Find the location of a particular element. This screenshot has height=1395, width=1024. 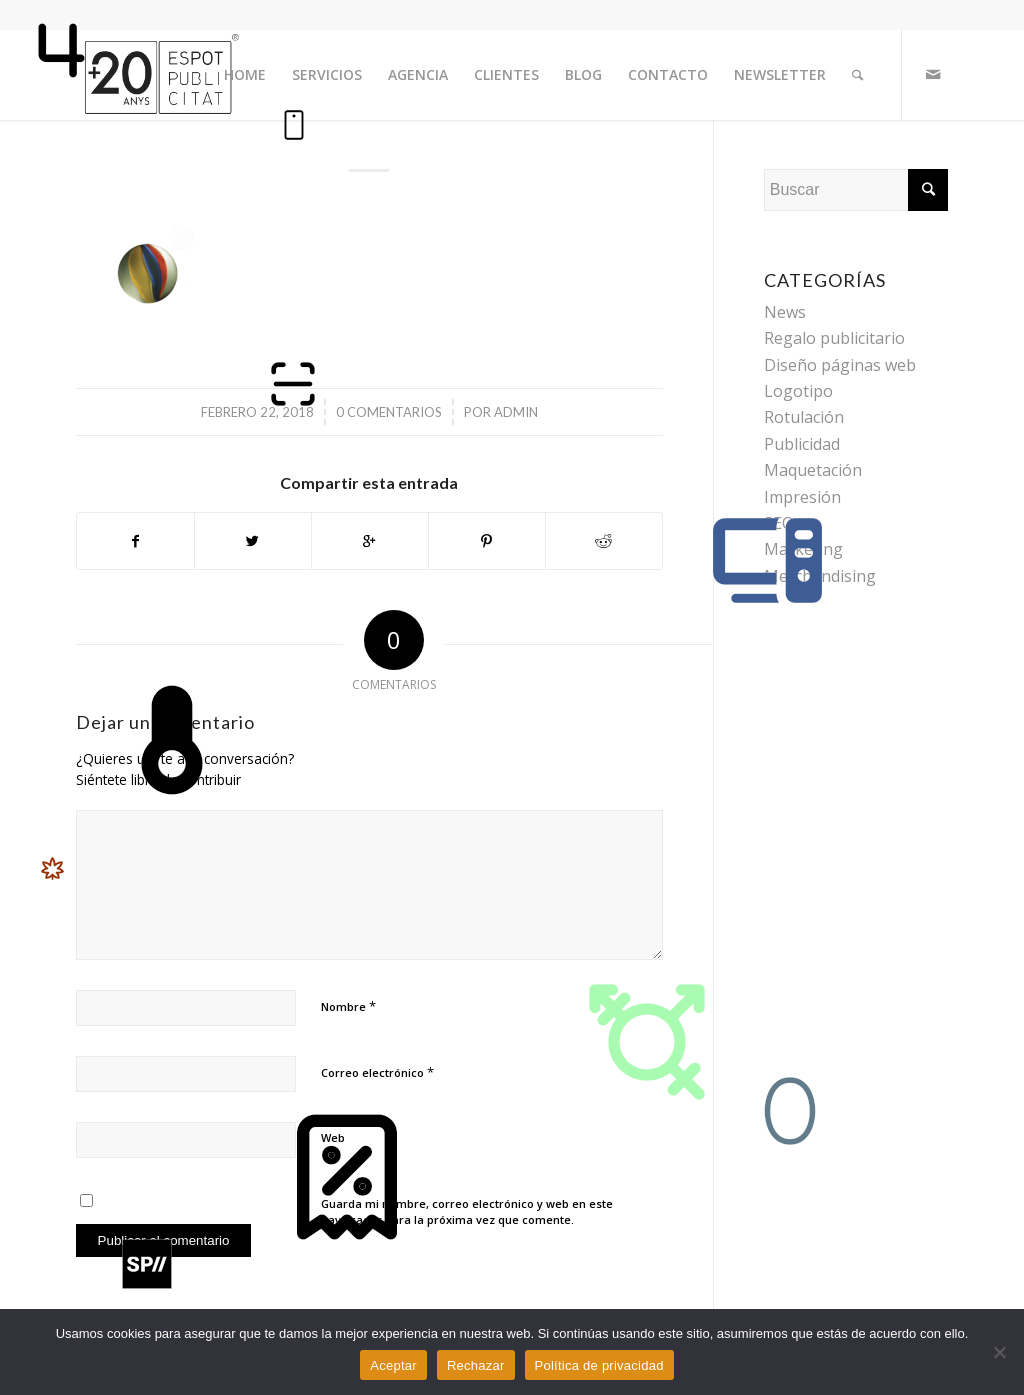

numeric indicator showing the number four is located at coordinates (61, 50).